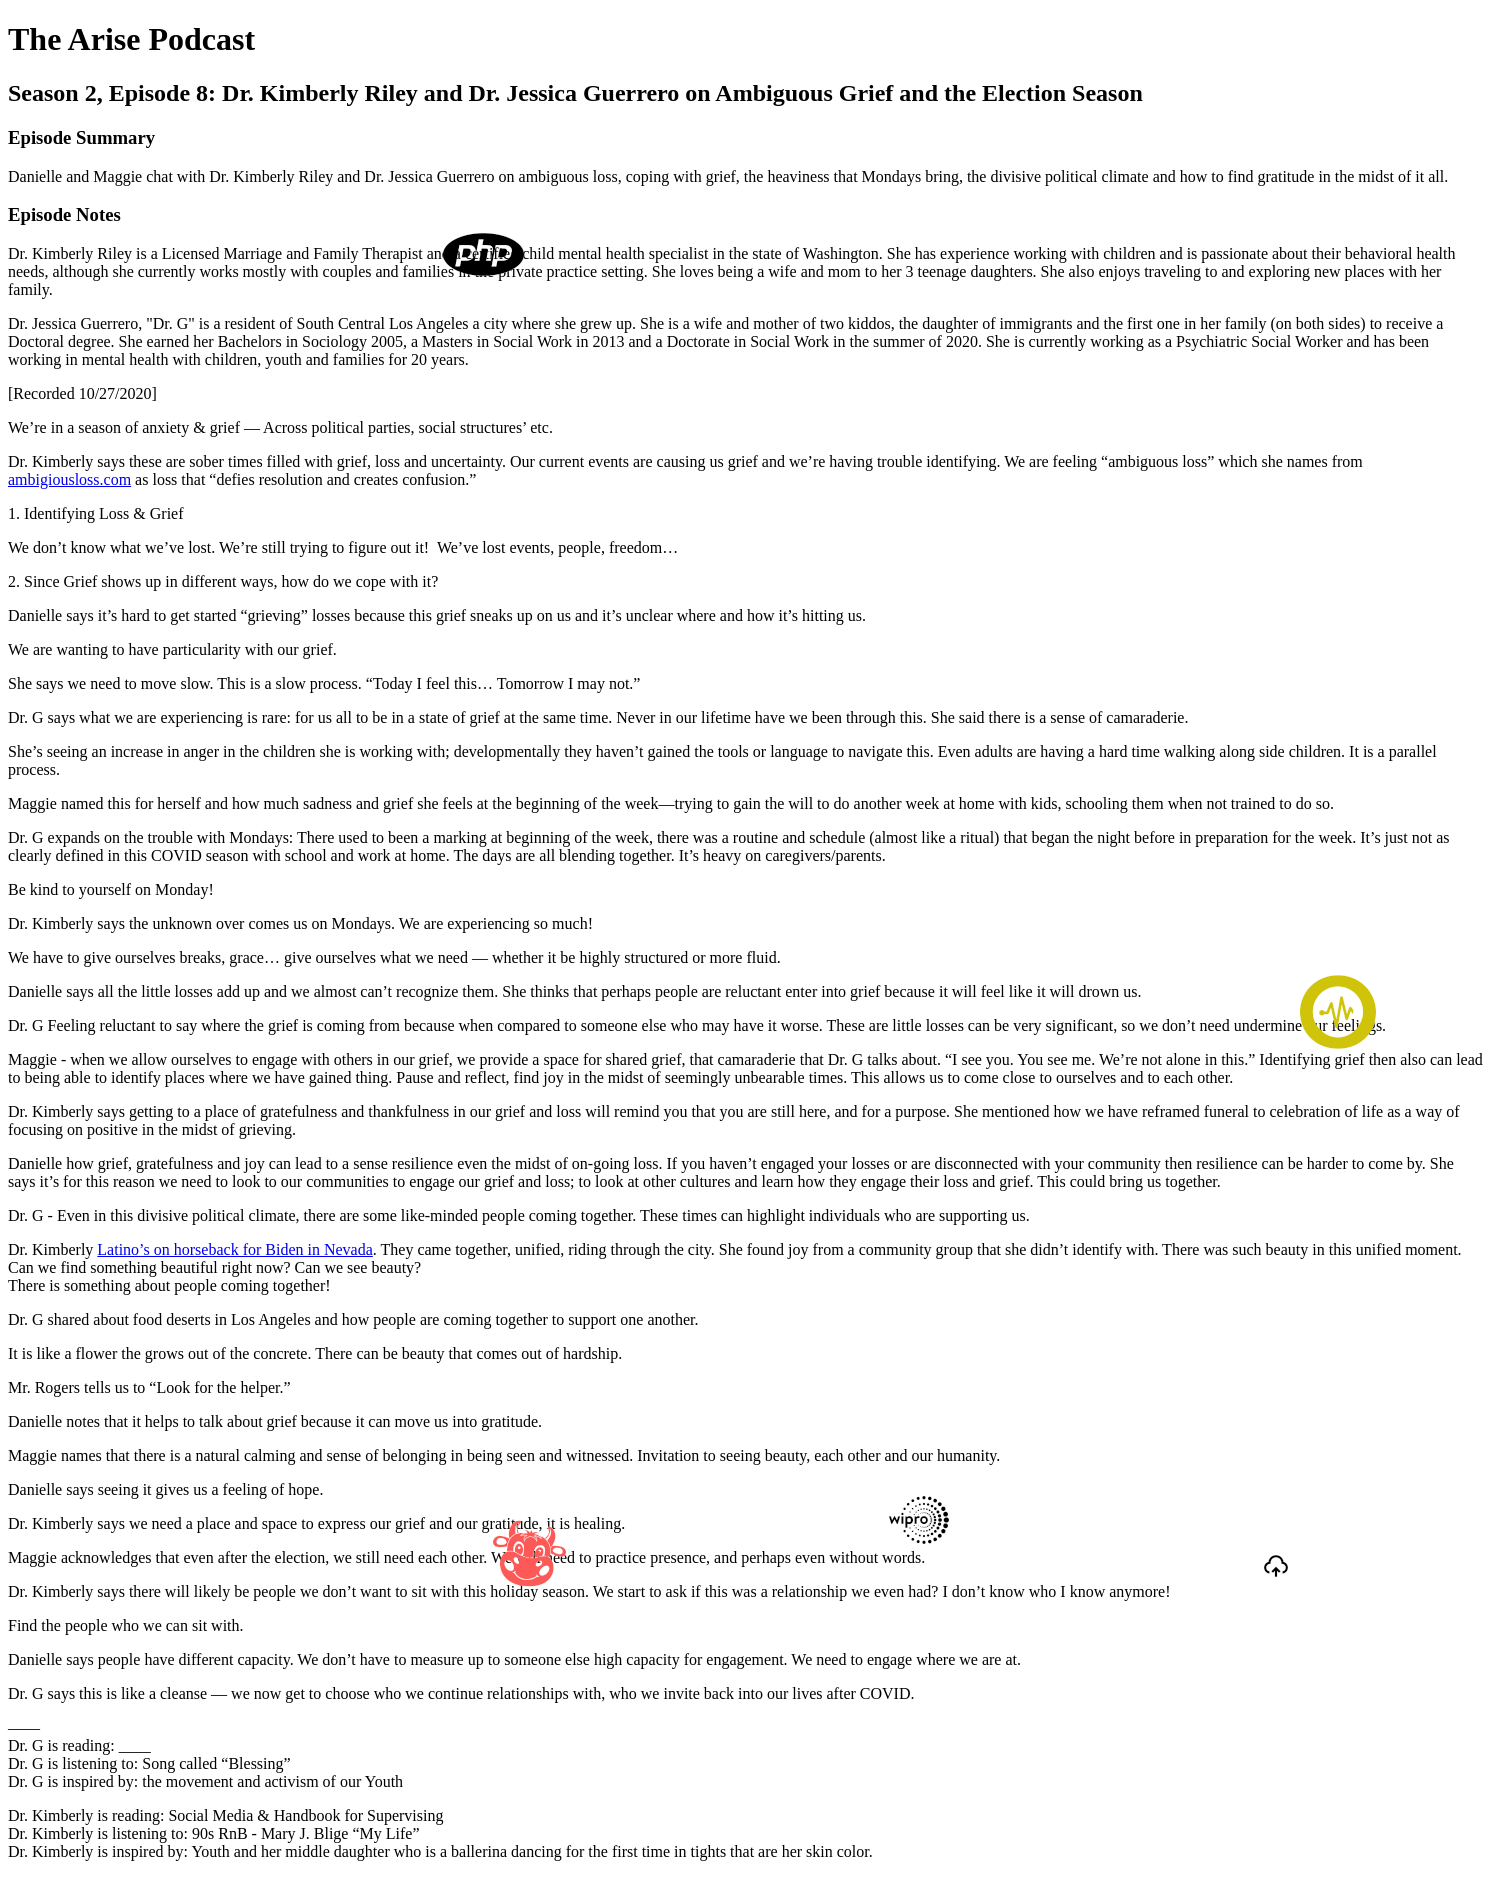 The image size is (1492, 1877). I want to click on php programming language logo, so click(483, 254).